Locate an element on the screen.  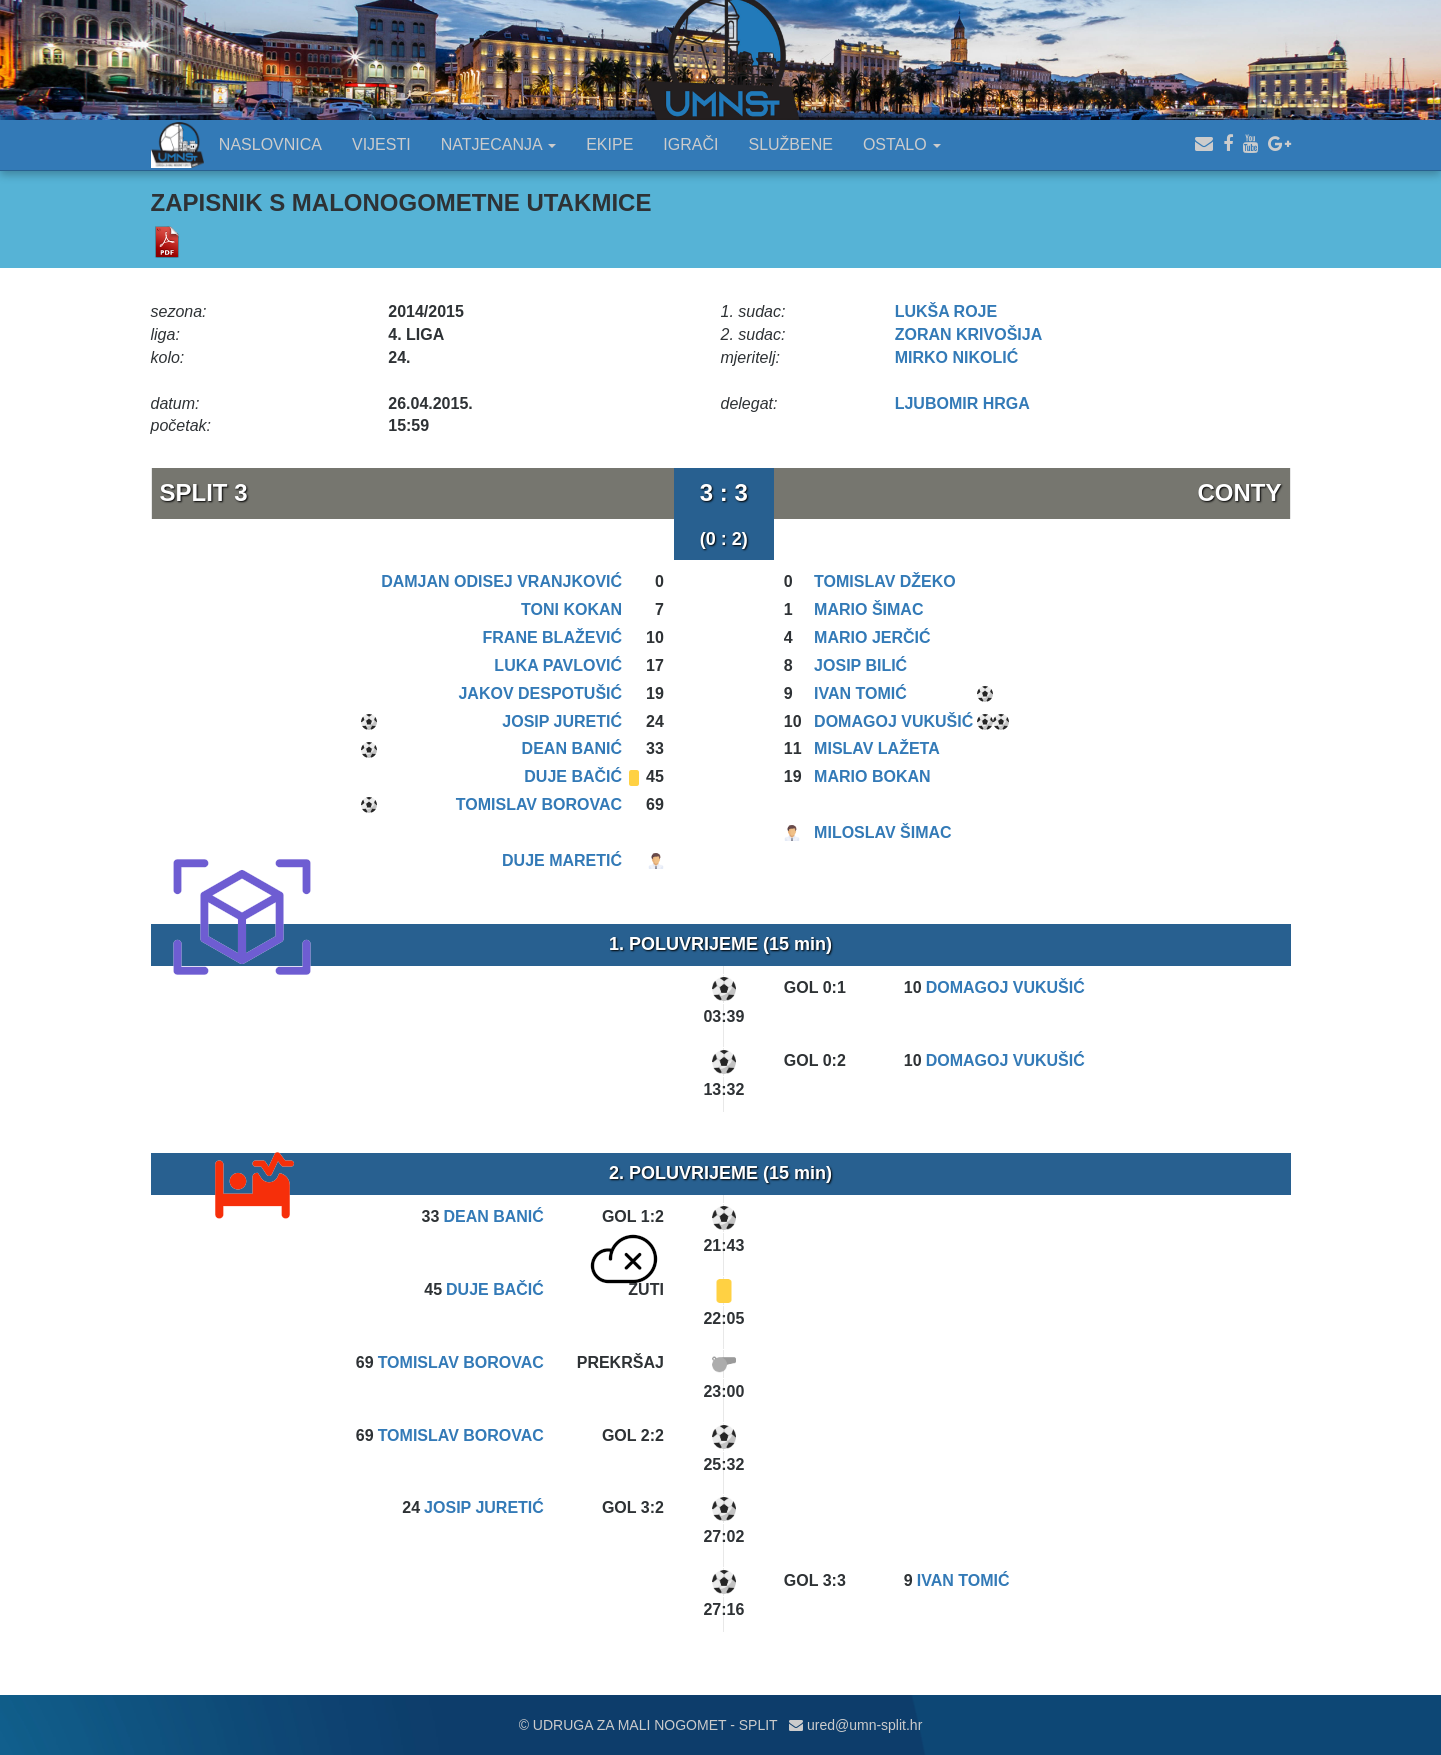
scan or capture a 3D object is located at coordinates (242, 917).